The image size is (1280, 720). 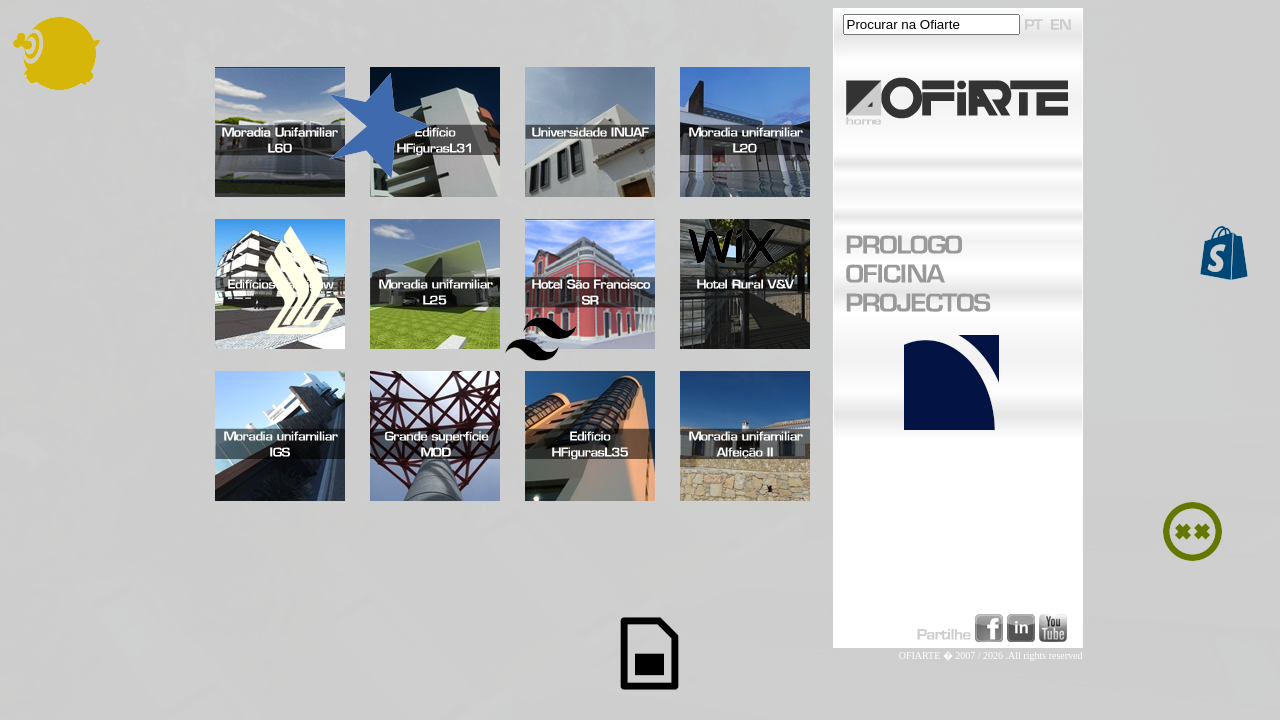 What do you see at coordinates (951, 382) in the screenshot?
I see `open zerodha trading app` at bounding box center [951, 382].